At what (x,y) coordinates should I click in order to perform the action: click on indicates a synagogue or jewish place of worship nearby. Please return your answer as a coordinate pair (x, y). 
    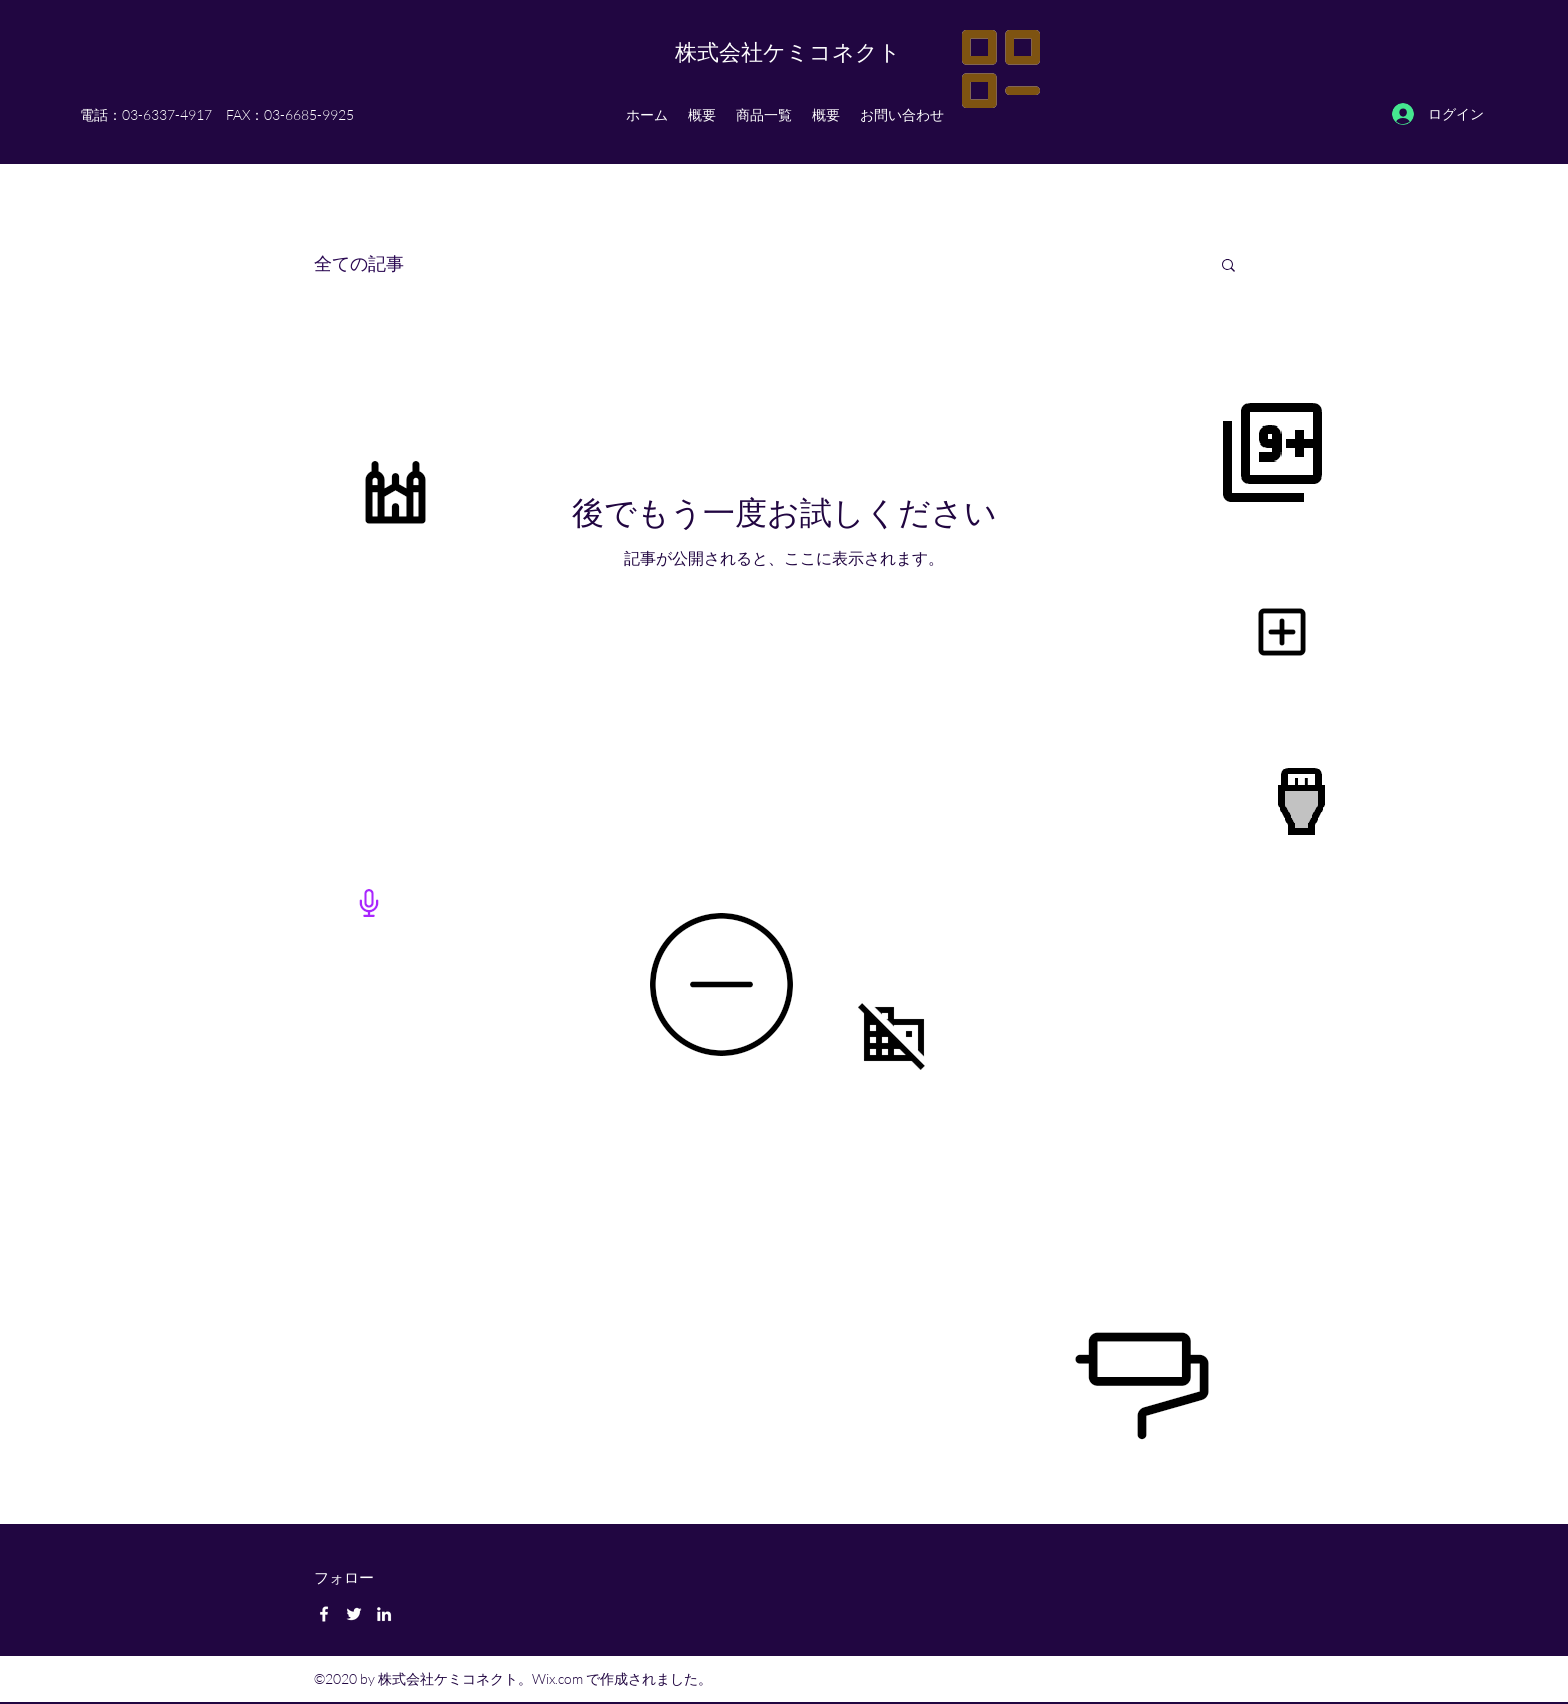
    Looking at the image, I should click on (395, 493).